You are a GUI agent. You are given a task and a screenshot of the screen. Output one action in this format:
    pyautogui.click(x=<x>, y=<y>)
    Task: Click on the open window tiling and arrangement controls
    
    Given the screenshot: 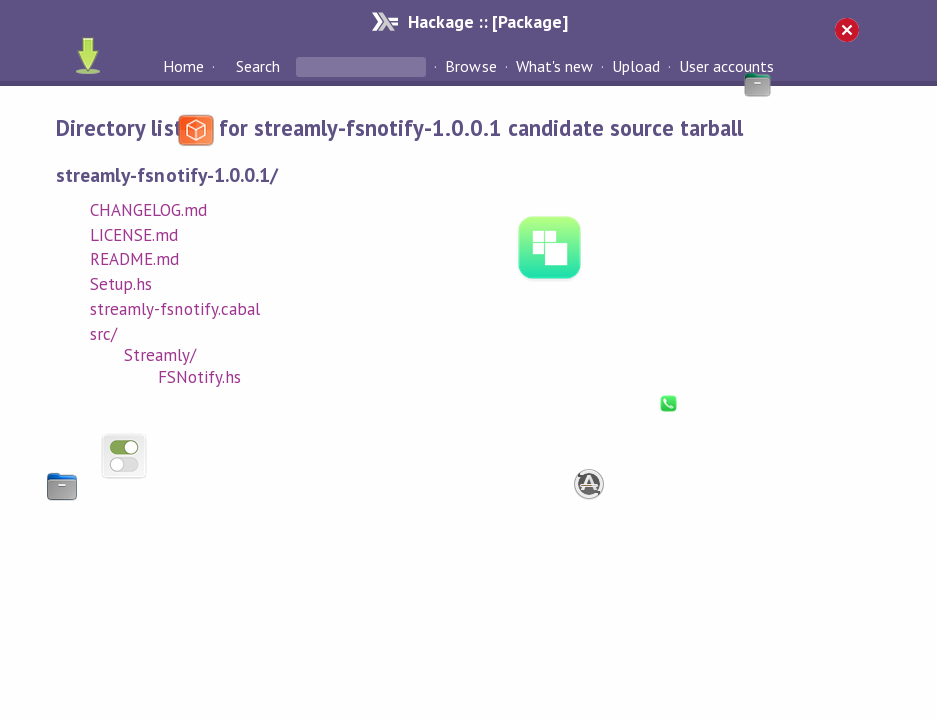 What is the action you would take?
    pyautogui.click(x=549, y=247)
    